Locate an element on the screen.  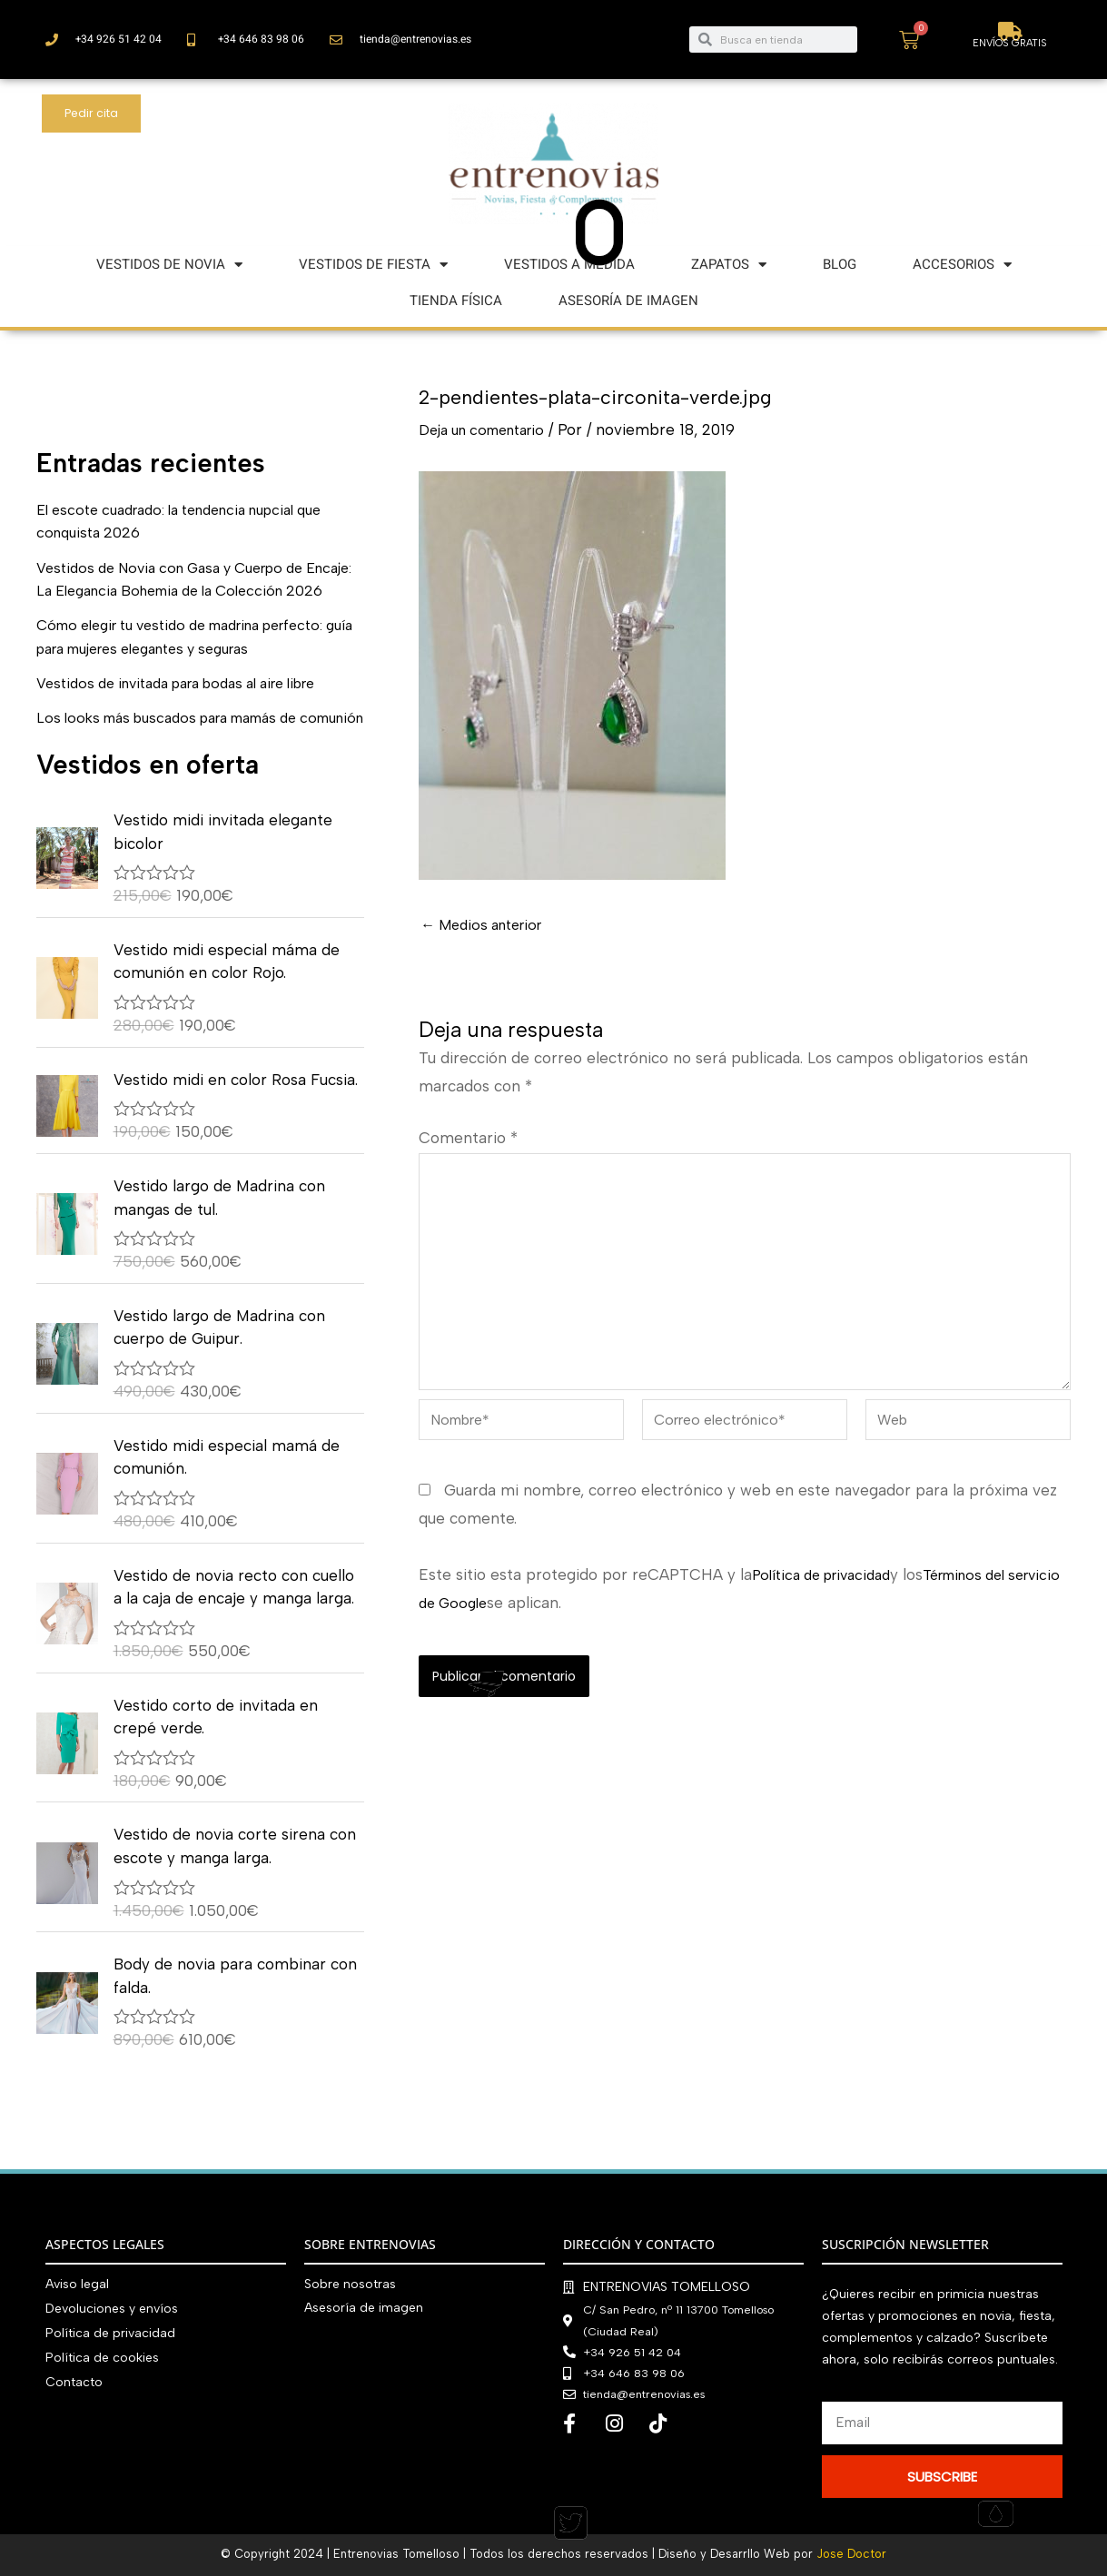
lumon industries logo from the TV series severance is located at coordinates (995, 2514).